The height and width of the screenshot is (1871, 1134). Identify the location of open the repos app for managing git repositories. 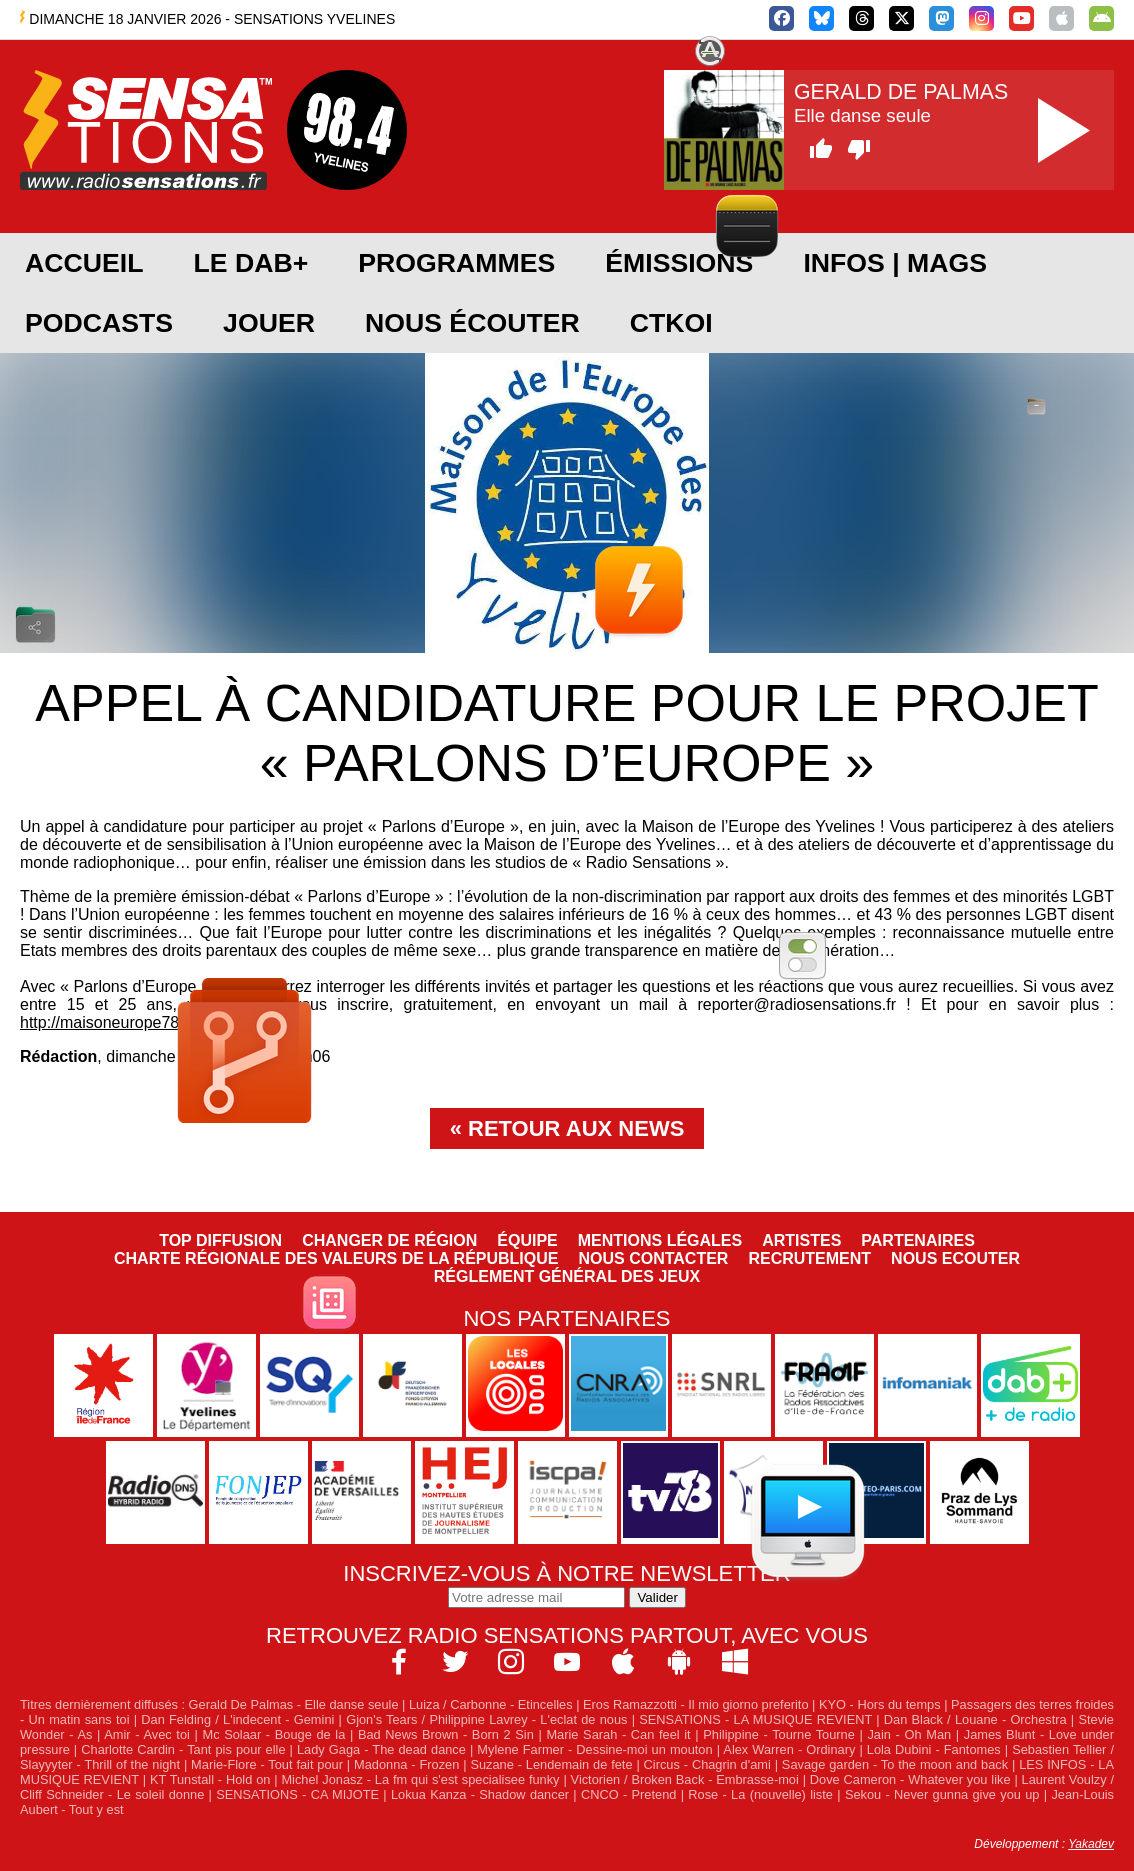
(244, 1050).